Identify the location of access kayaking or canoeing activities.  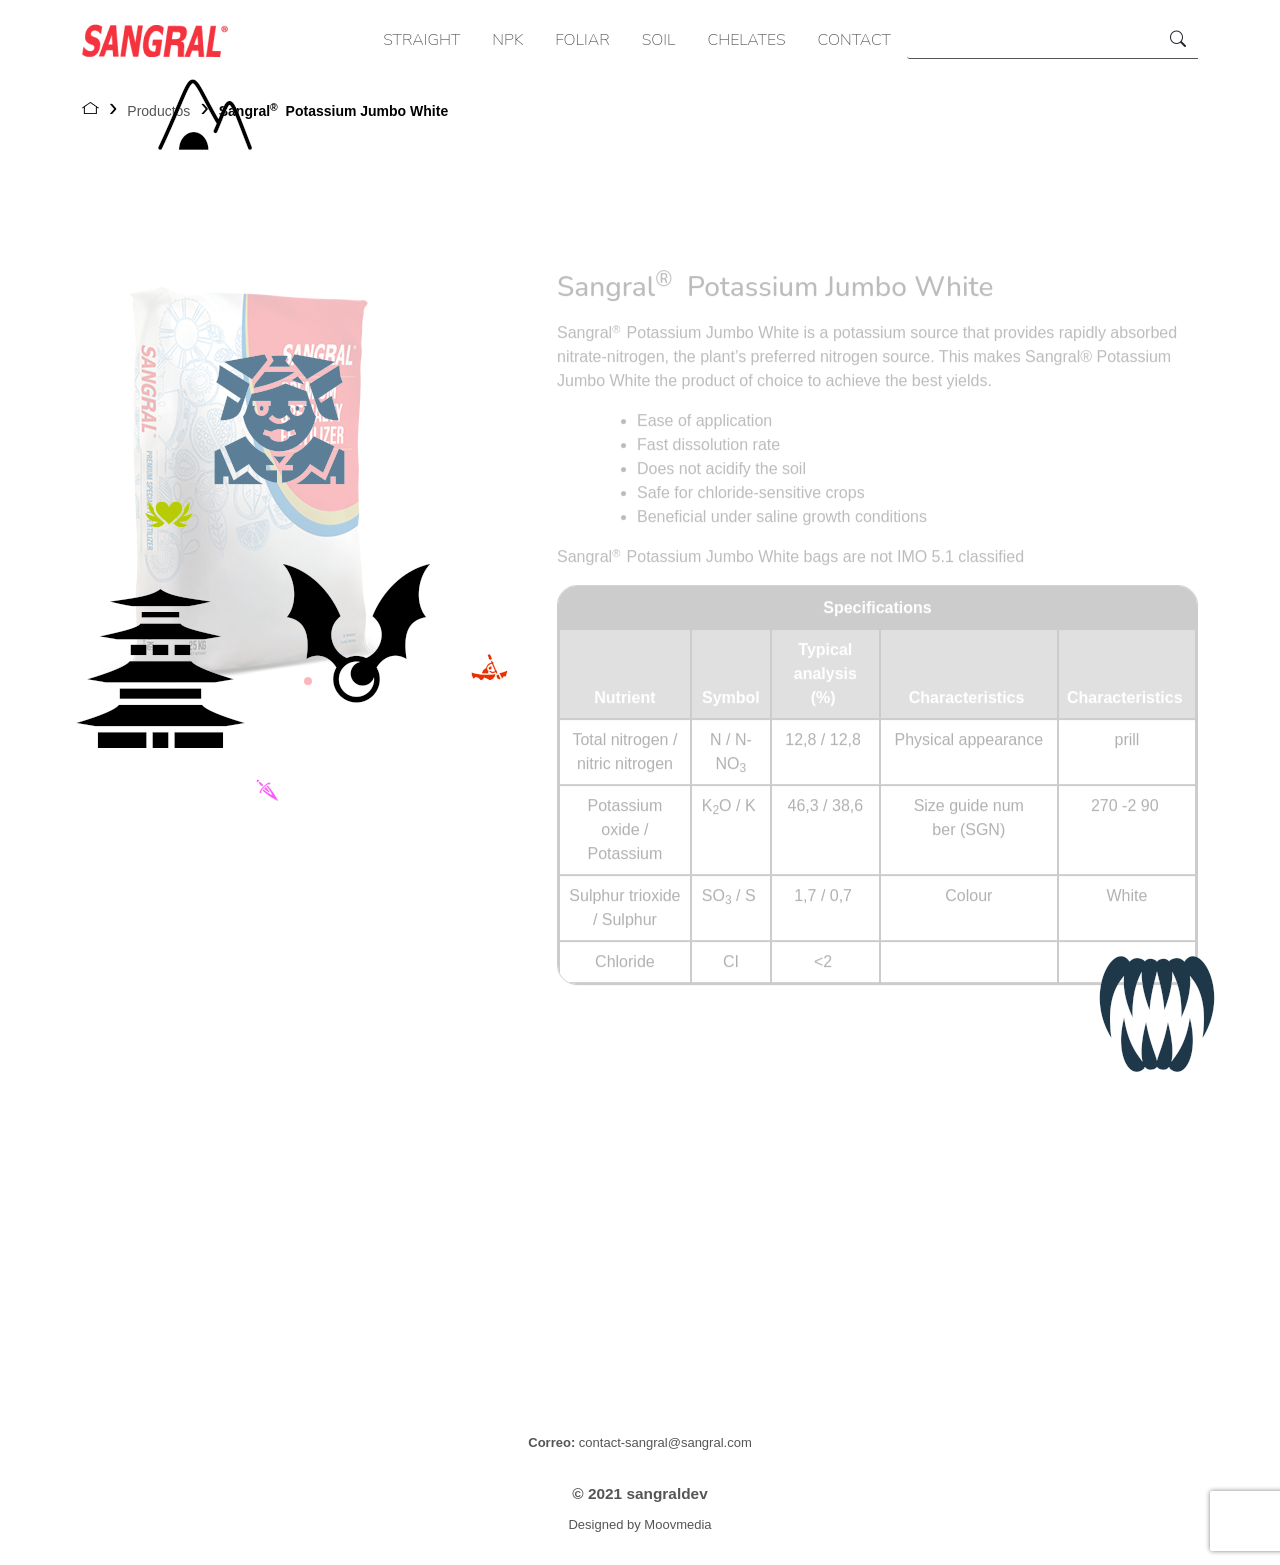
(489, 668).